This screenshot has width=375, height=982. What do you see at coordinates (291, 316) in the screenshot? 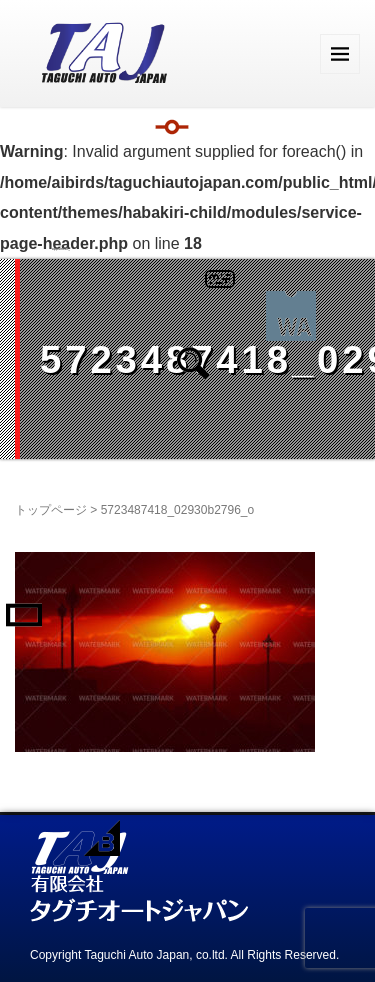
I see `webassembly technology or framework indicator` at bounding box center [291, 316].